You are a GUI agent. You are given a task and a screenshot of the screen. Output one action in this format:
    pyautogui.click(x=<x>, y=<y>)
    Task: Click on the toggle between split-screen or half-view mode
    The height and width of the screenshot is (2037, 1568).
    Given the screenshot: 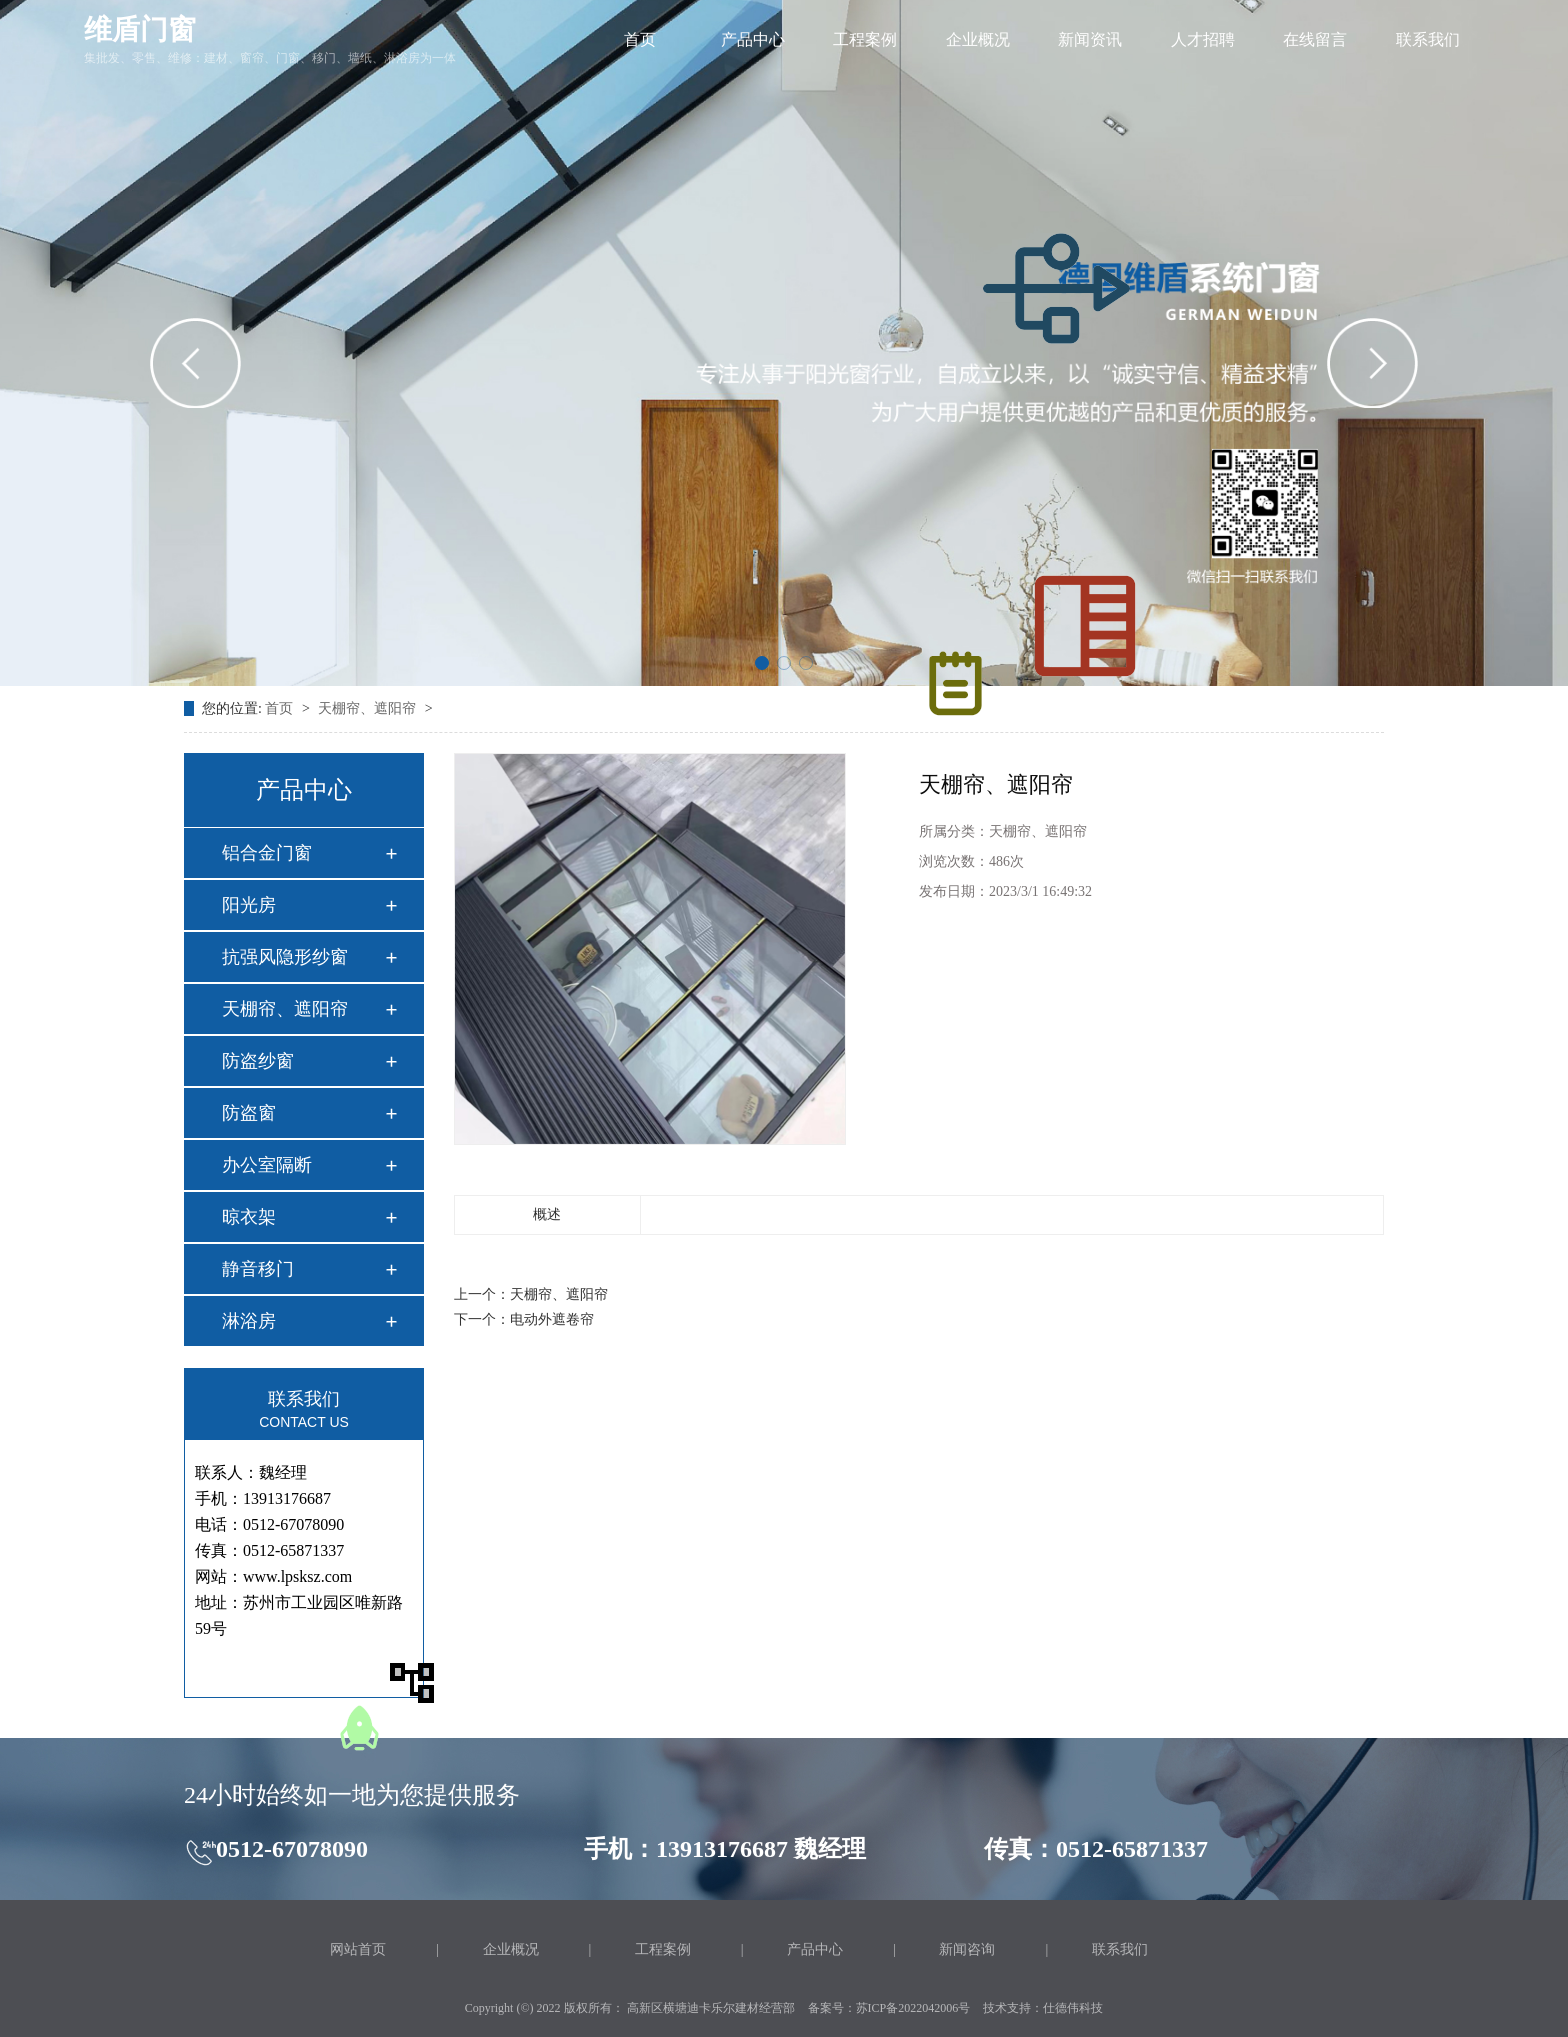 What is the action you would take?
    pyautogui.click(x=1085, y=626)
    